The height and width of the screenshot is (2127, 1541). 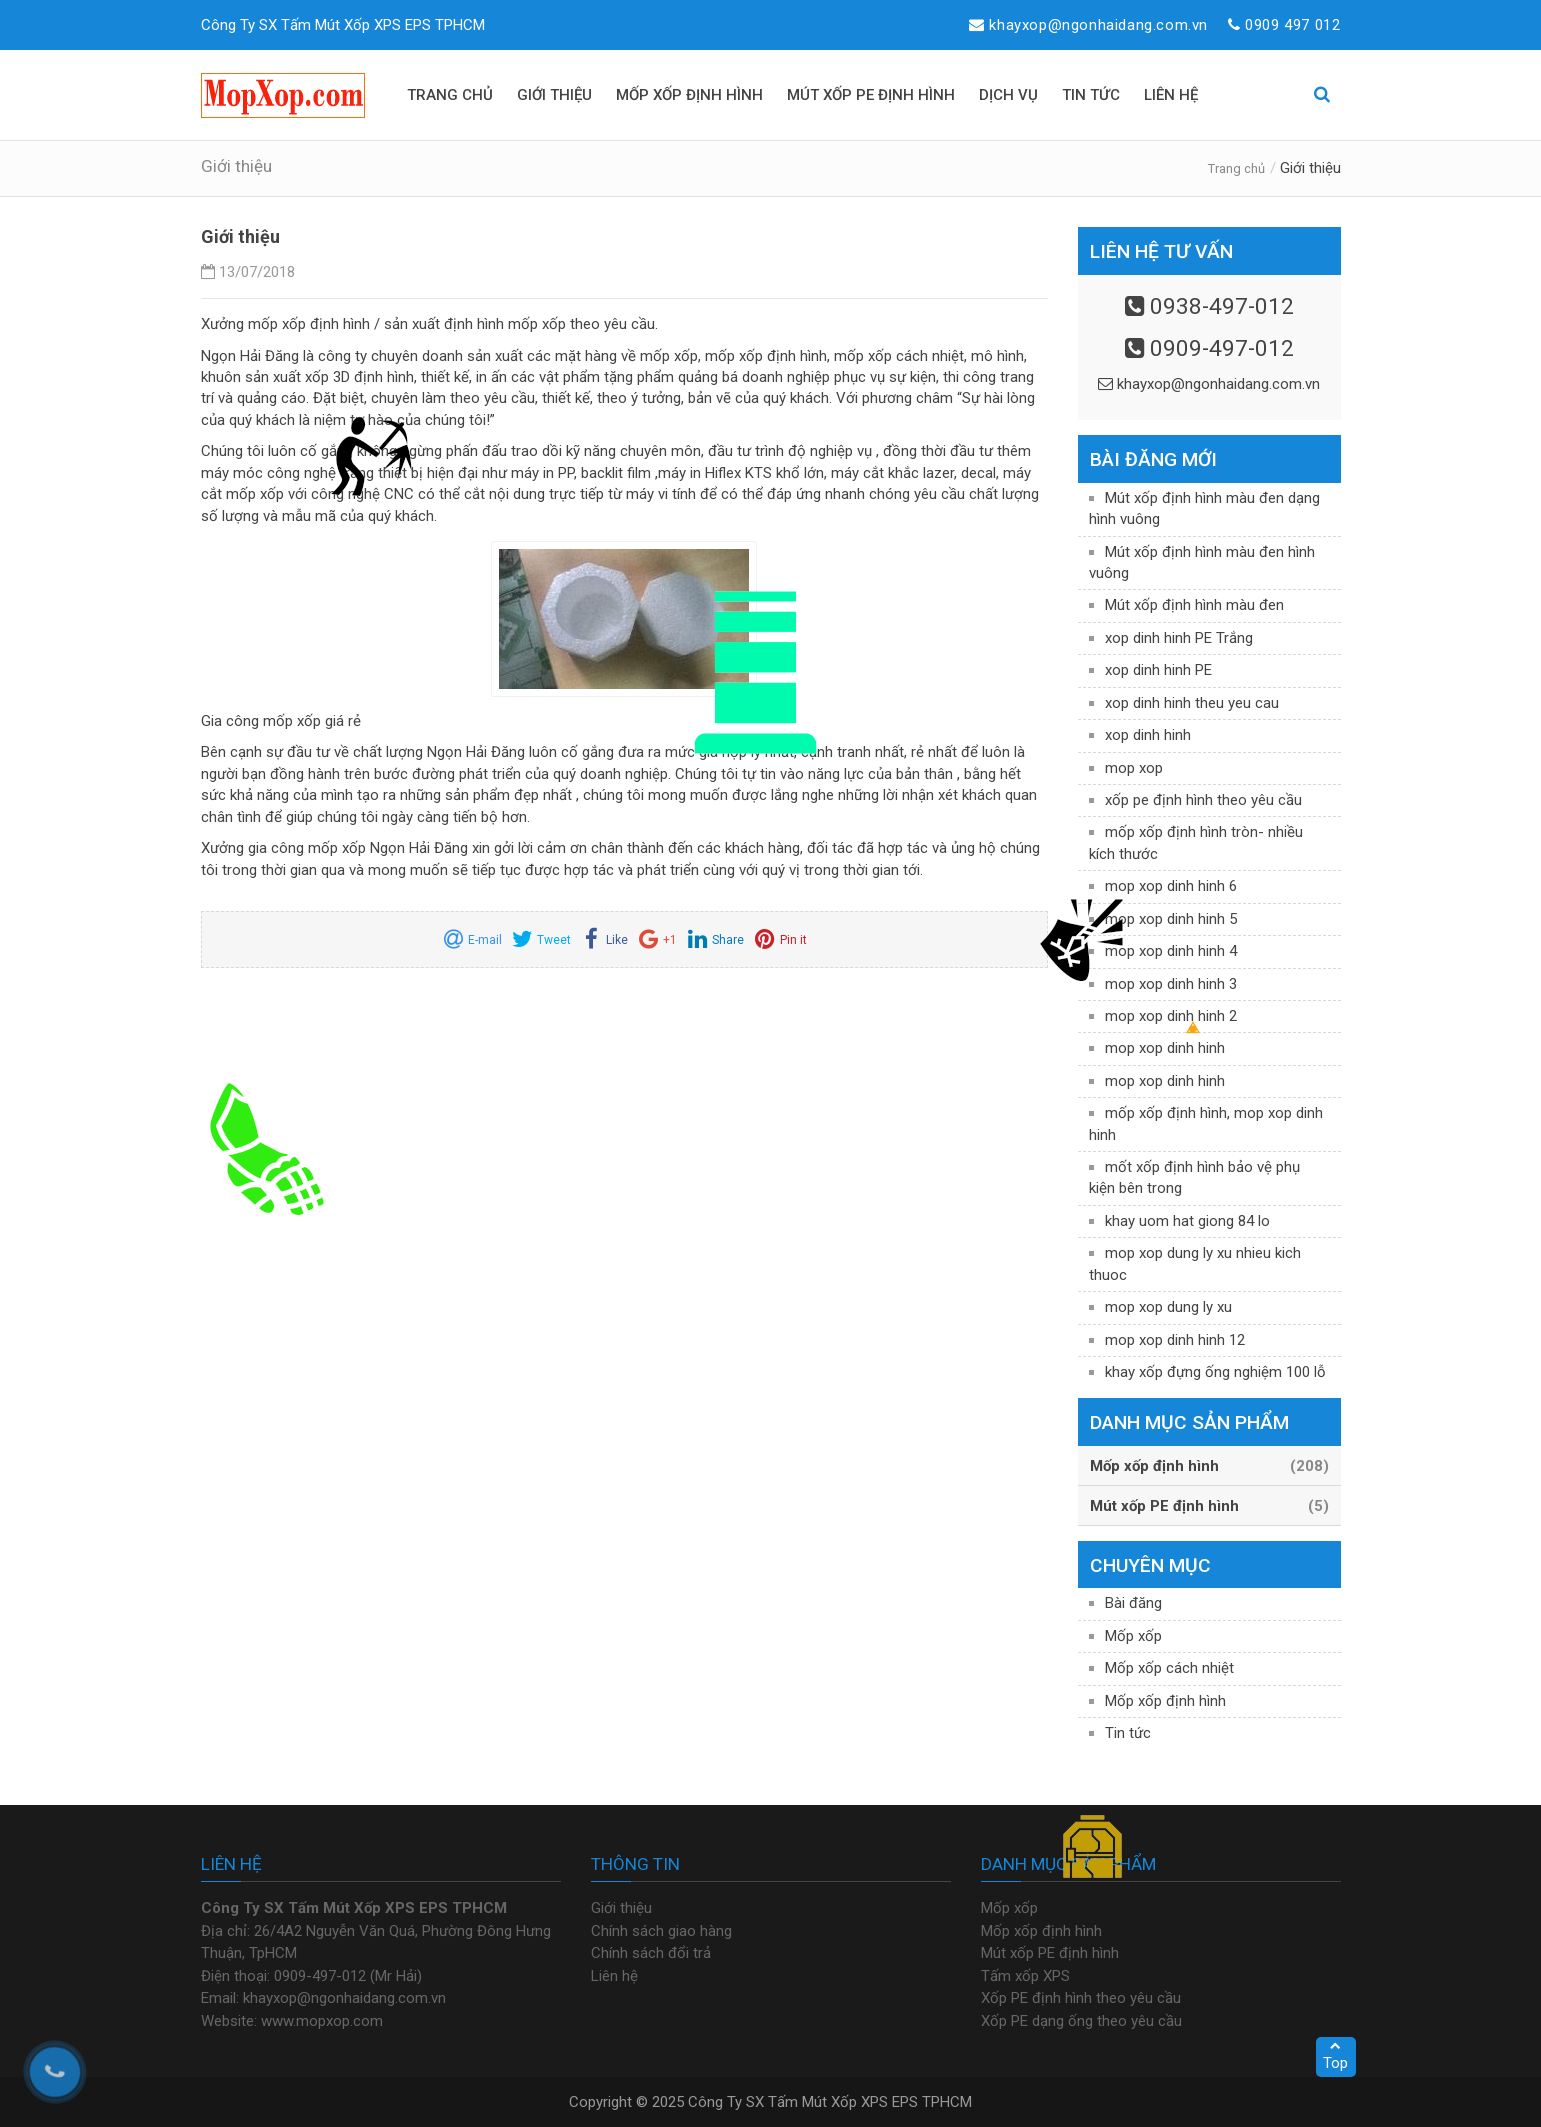 I want to click on equip armor or gauntlet item, so click(x=267, y=1149).